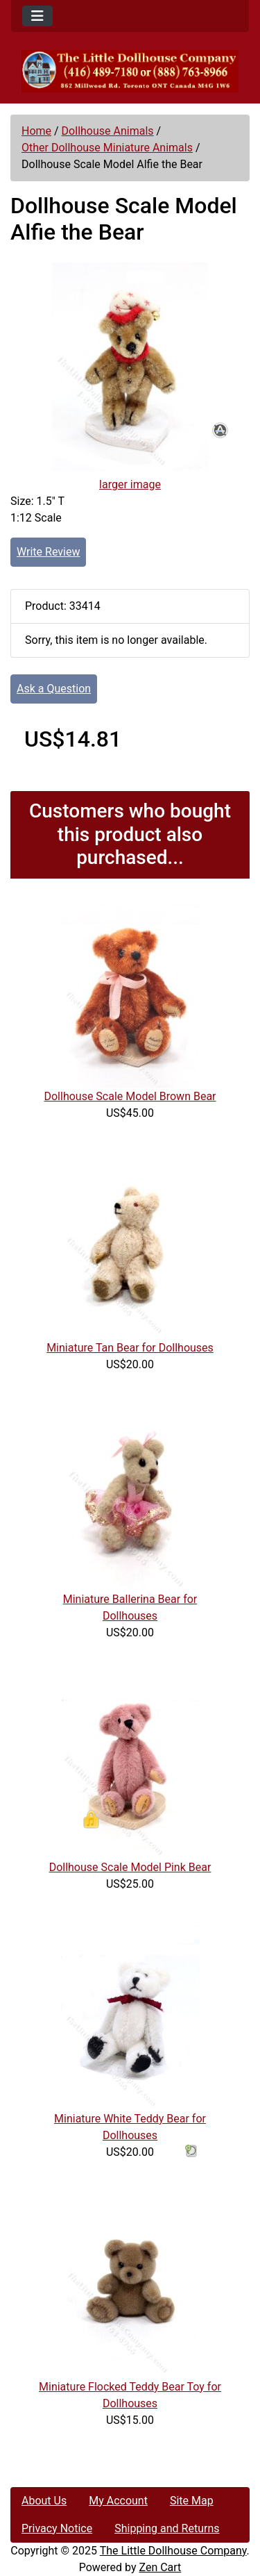 The width and height of the screenshot is (260, 2576). What do you see at coordinates (91, 1819) in the screenshot?
I see `open EarTag music tagging application` at bounding box center [91, 1819].